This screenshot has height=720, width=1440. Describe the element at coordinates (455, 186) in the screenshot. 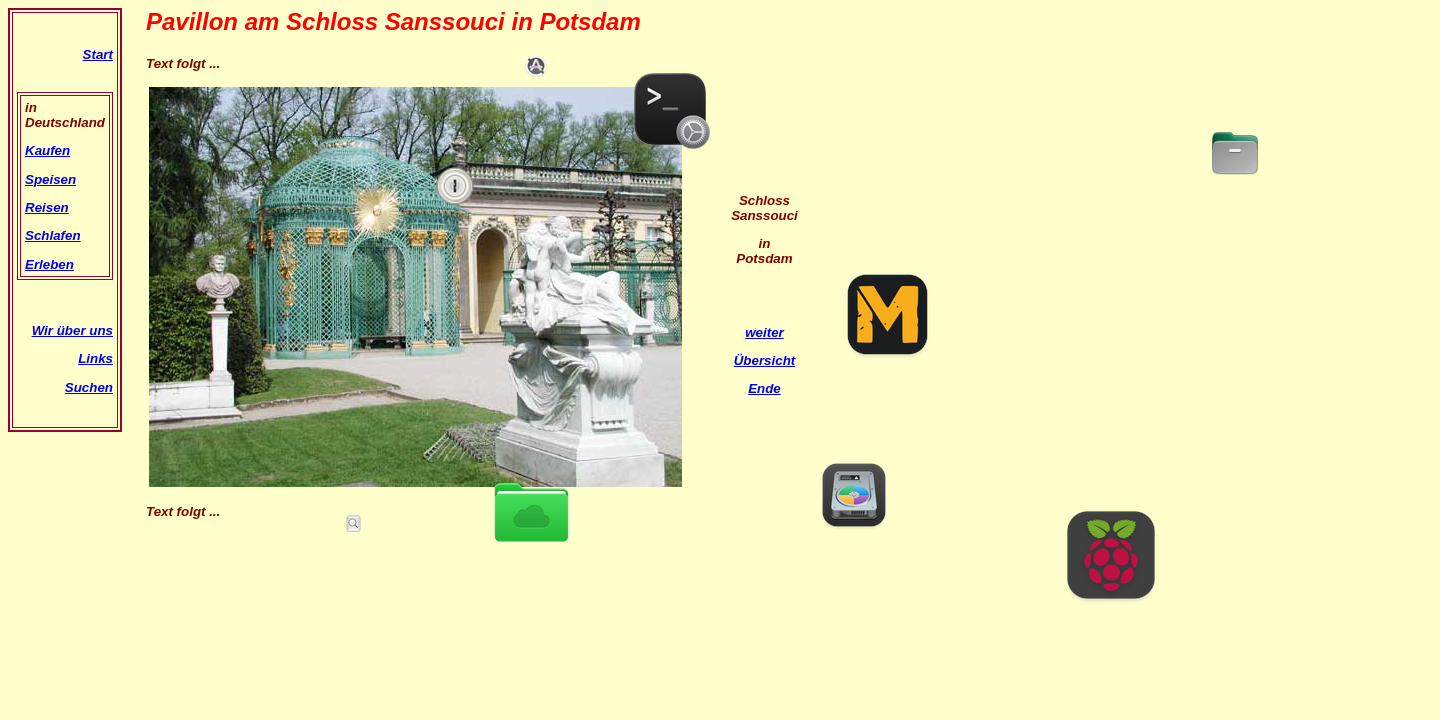

I see `open the passwords app` at that location.